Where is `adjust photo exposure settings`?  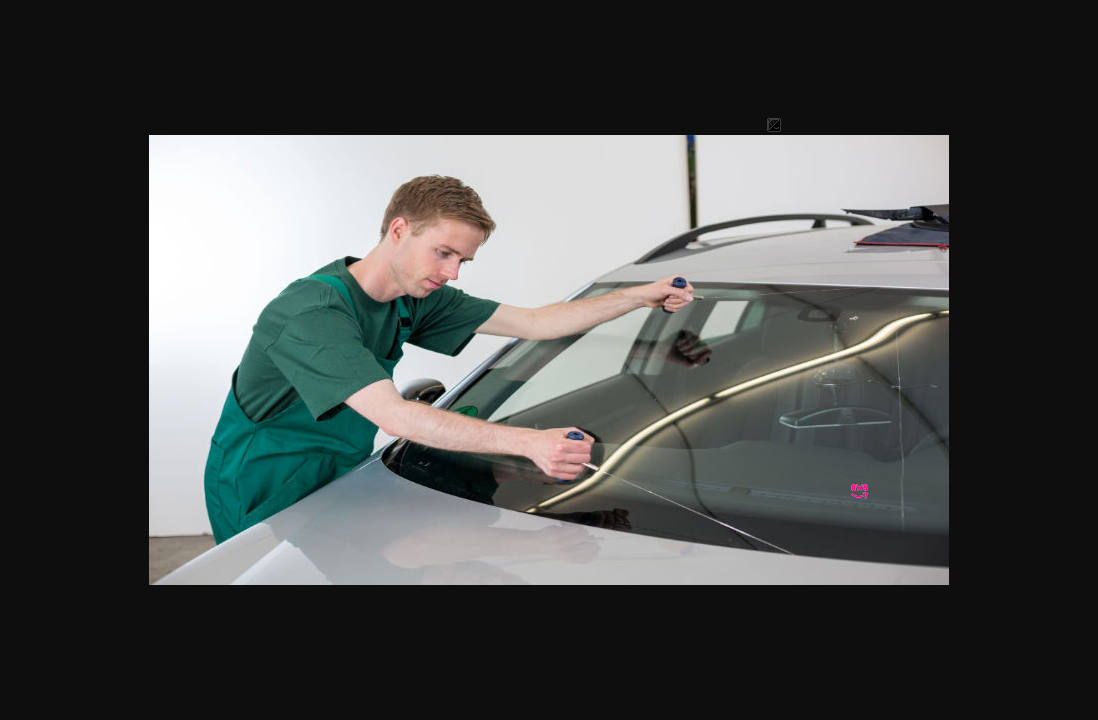 adjust photo exposure settings is located at coordinates (774, 125).